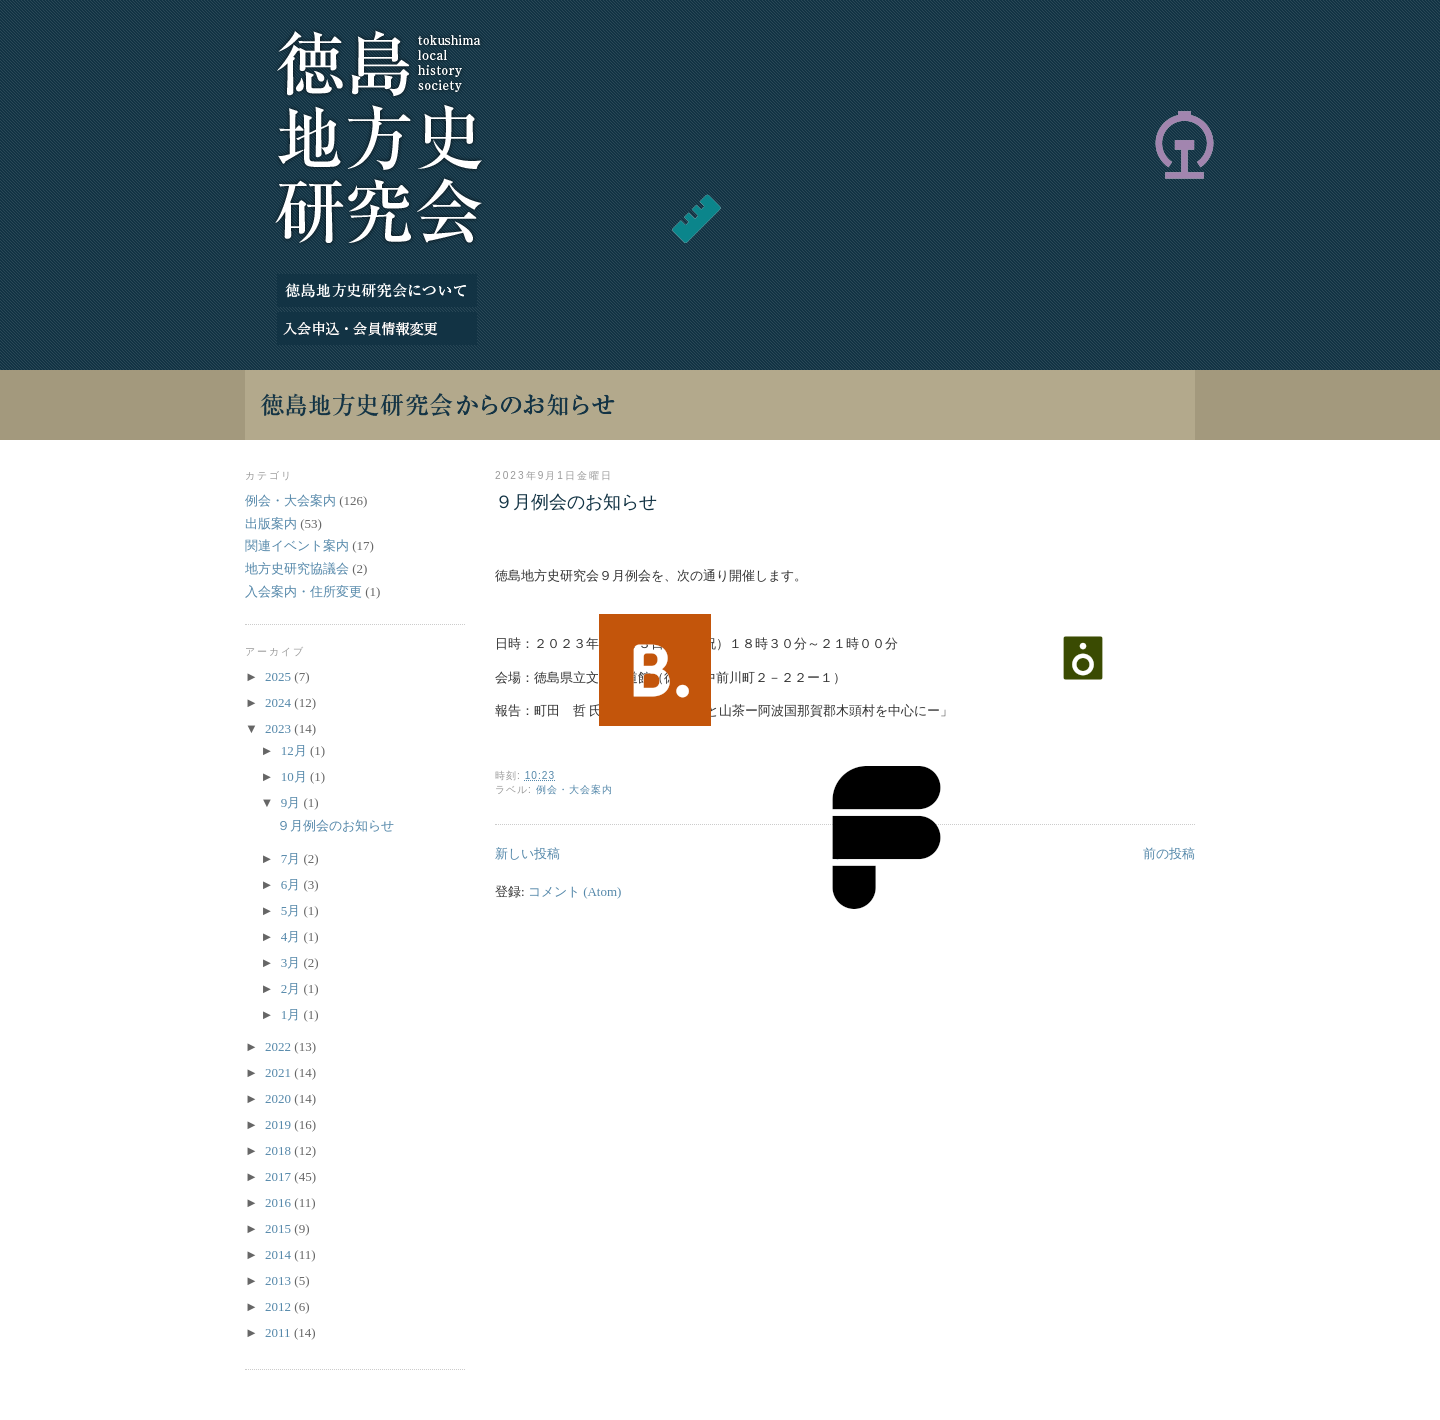 The width and height of the screenshot is (1440, 1420). I want to click on adjust speaker or audio output settings, so click(1083, 658).